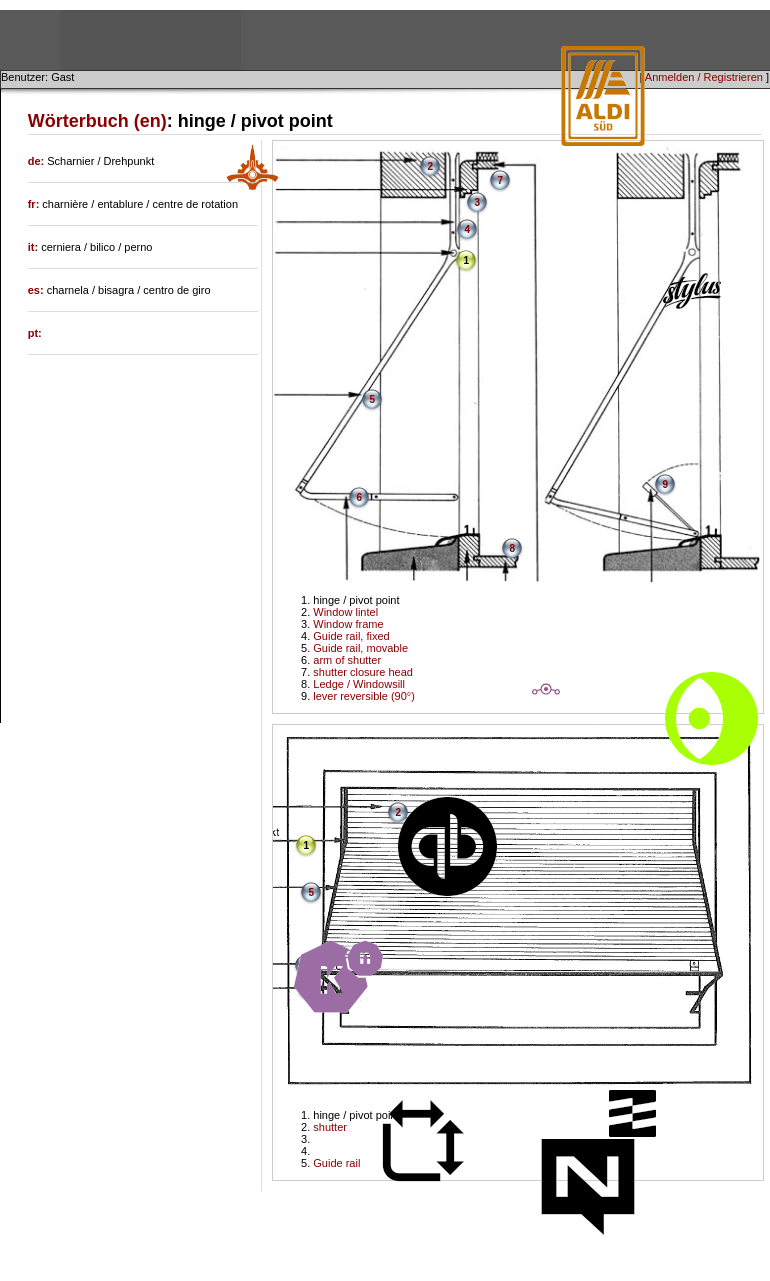  Describe the element at coordinates (447, 846) in the screenshot. I see `open QuickBooks accounting software` at that location.